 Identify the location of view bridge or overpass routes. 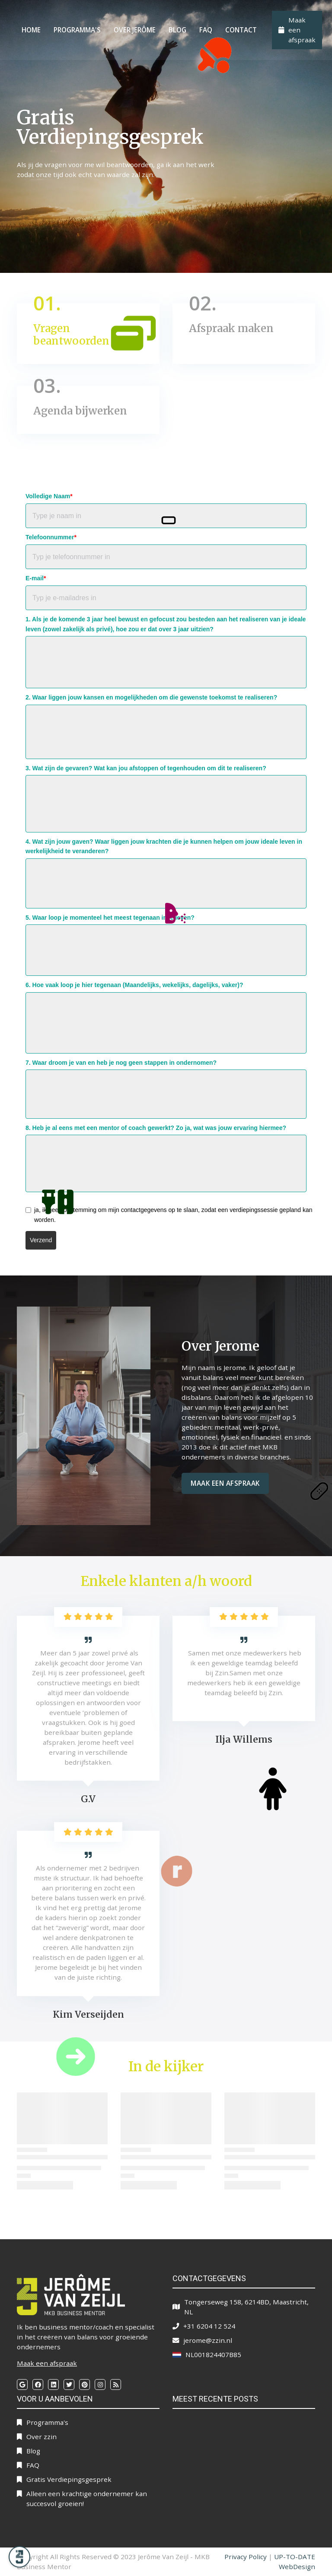
(57, 1202).